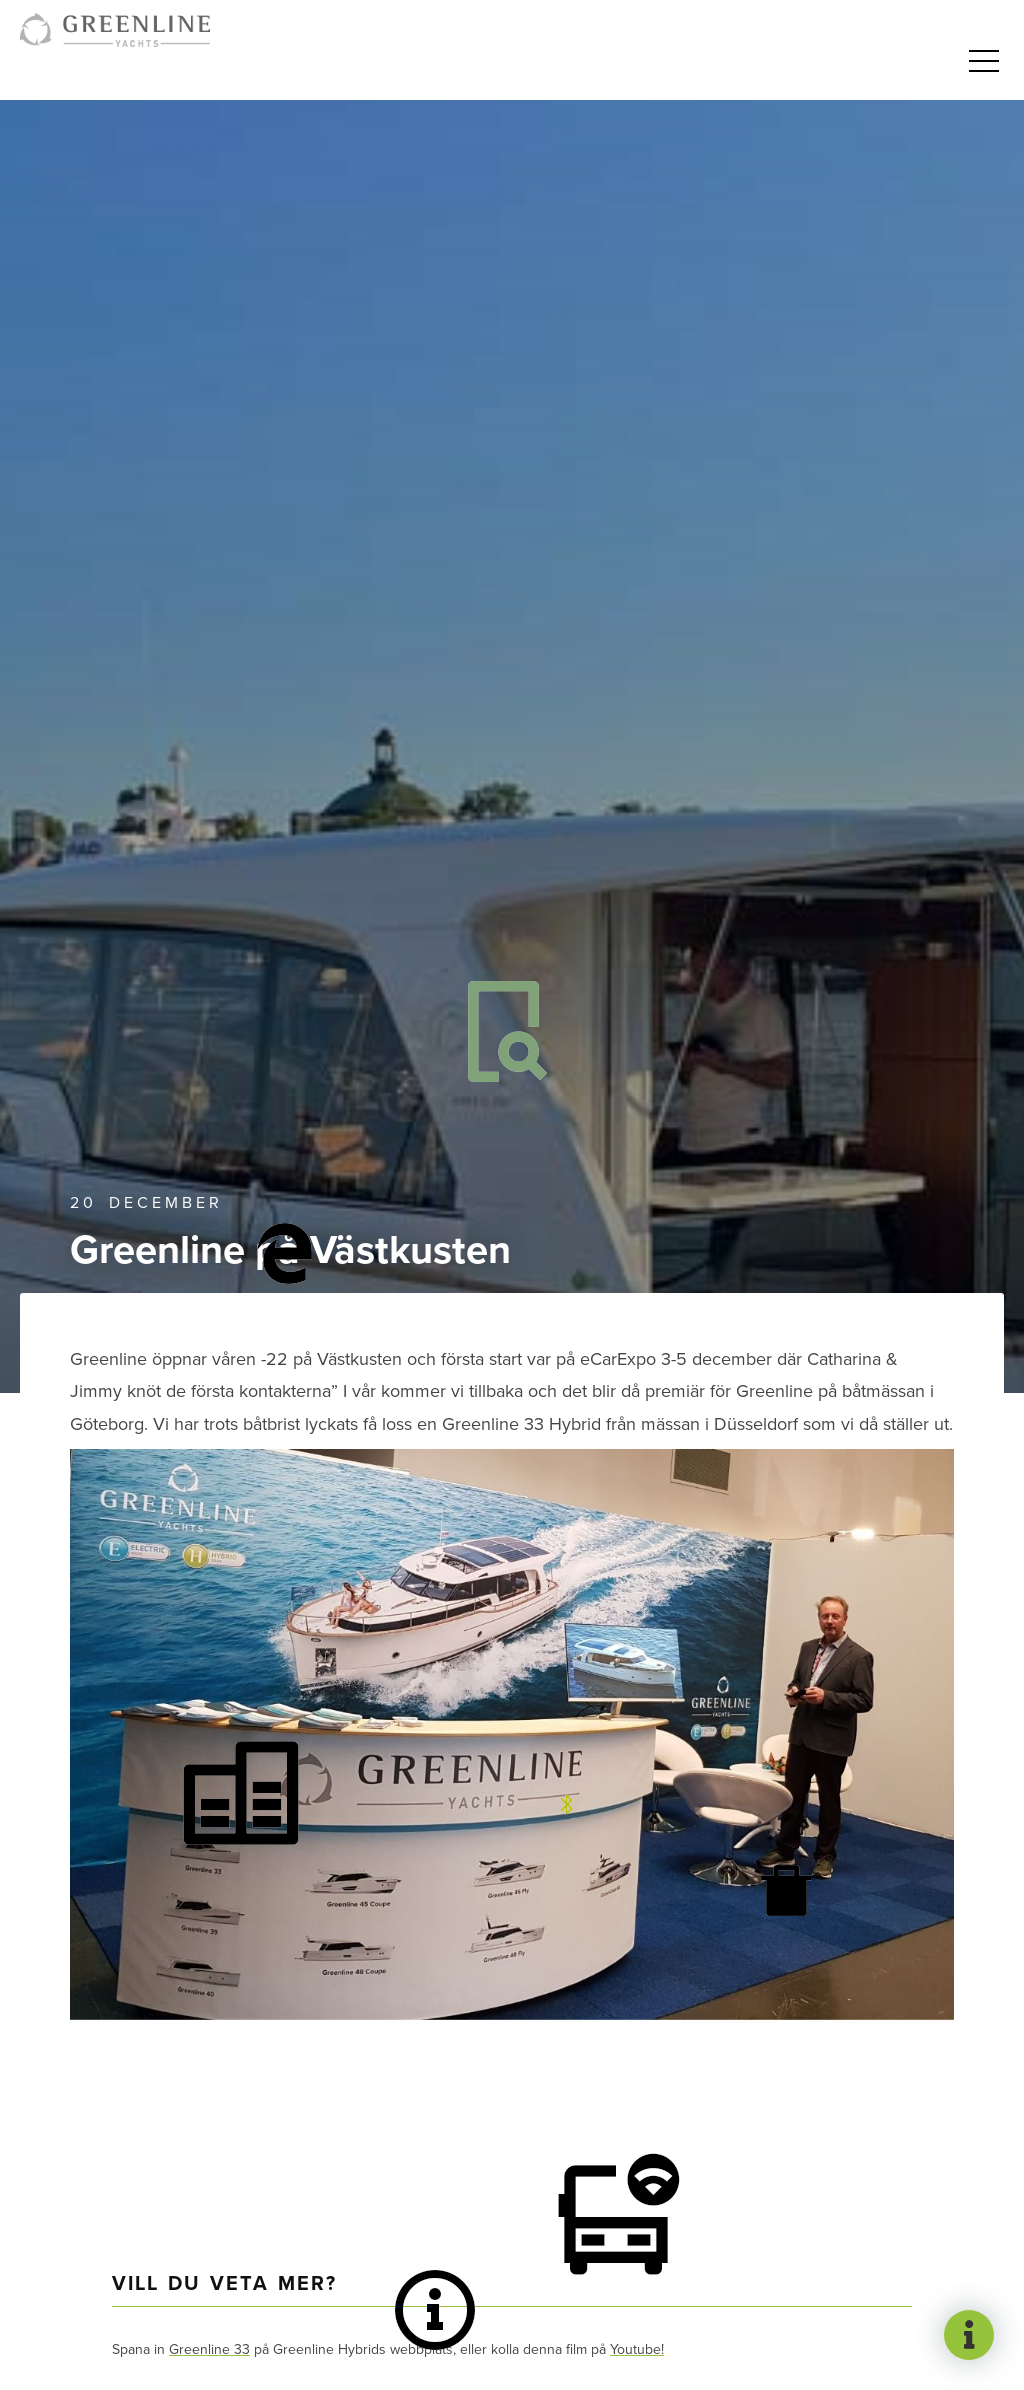 This screenshot has width=1024, height=2390. I want to click on find my phone feature, so click(503, 1031).